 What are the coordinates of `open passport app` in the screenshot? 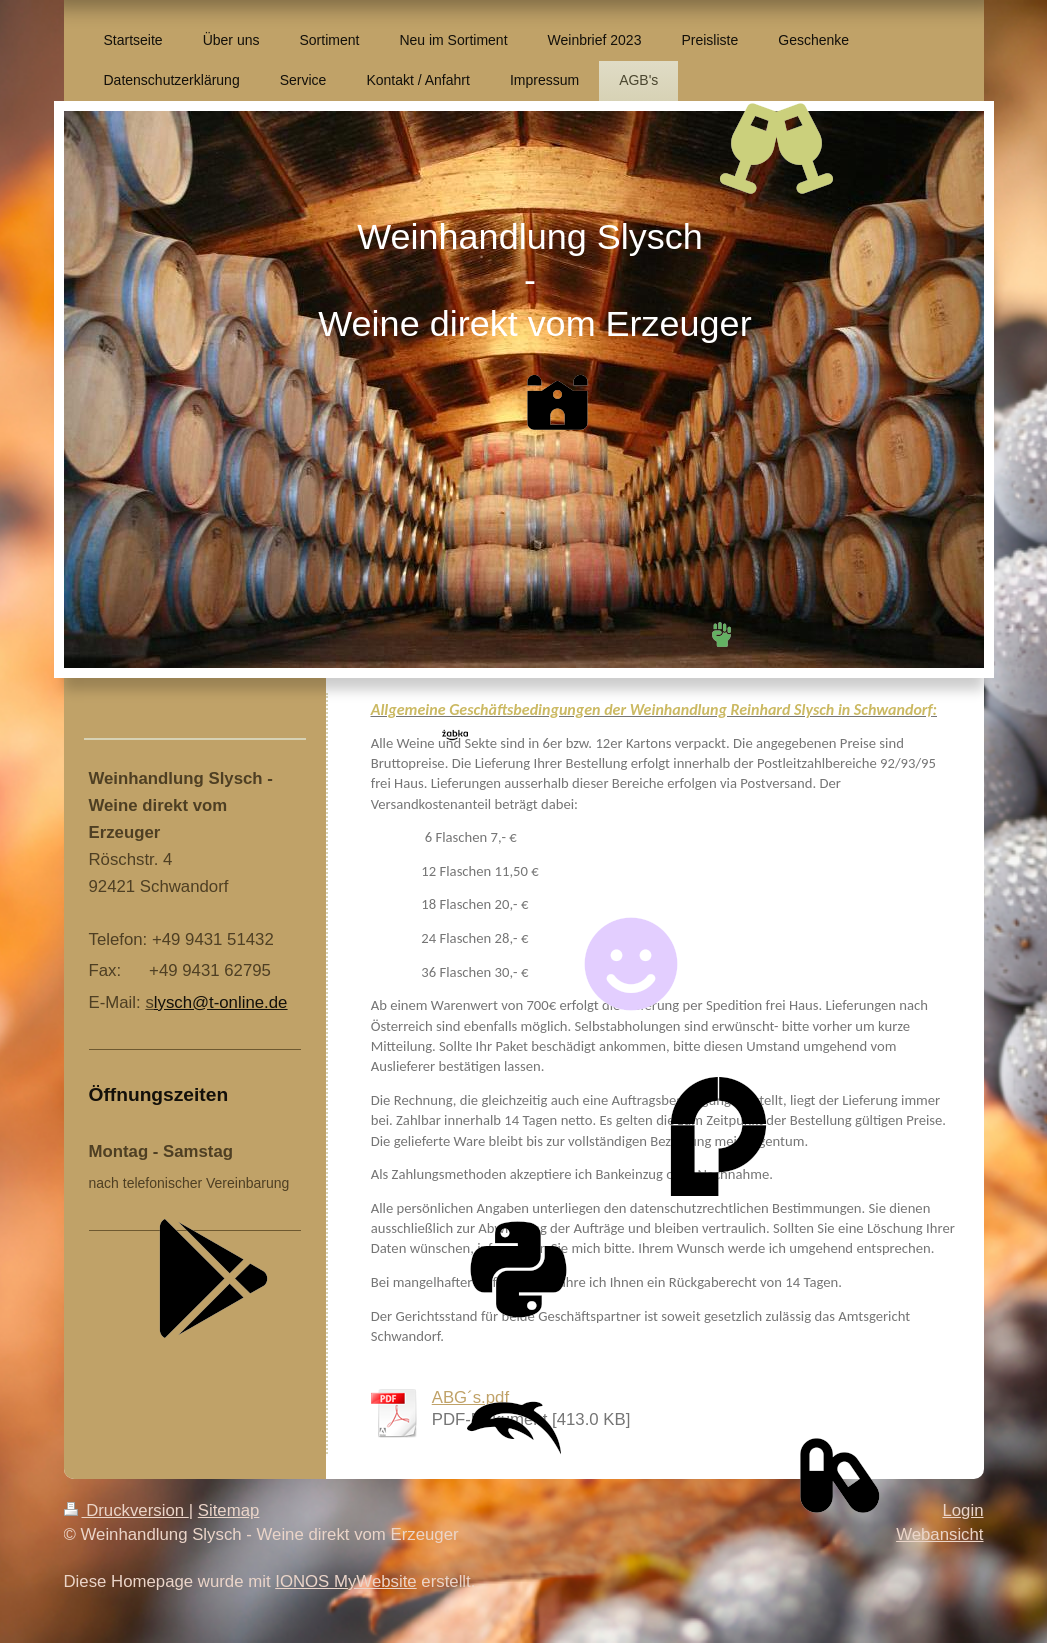 It's located at (718, 1136).